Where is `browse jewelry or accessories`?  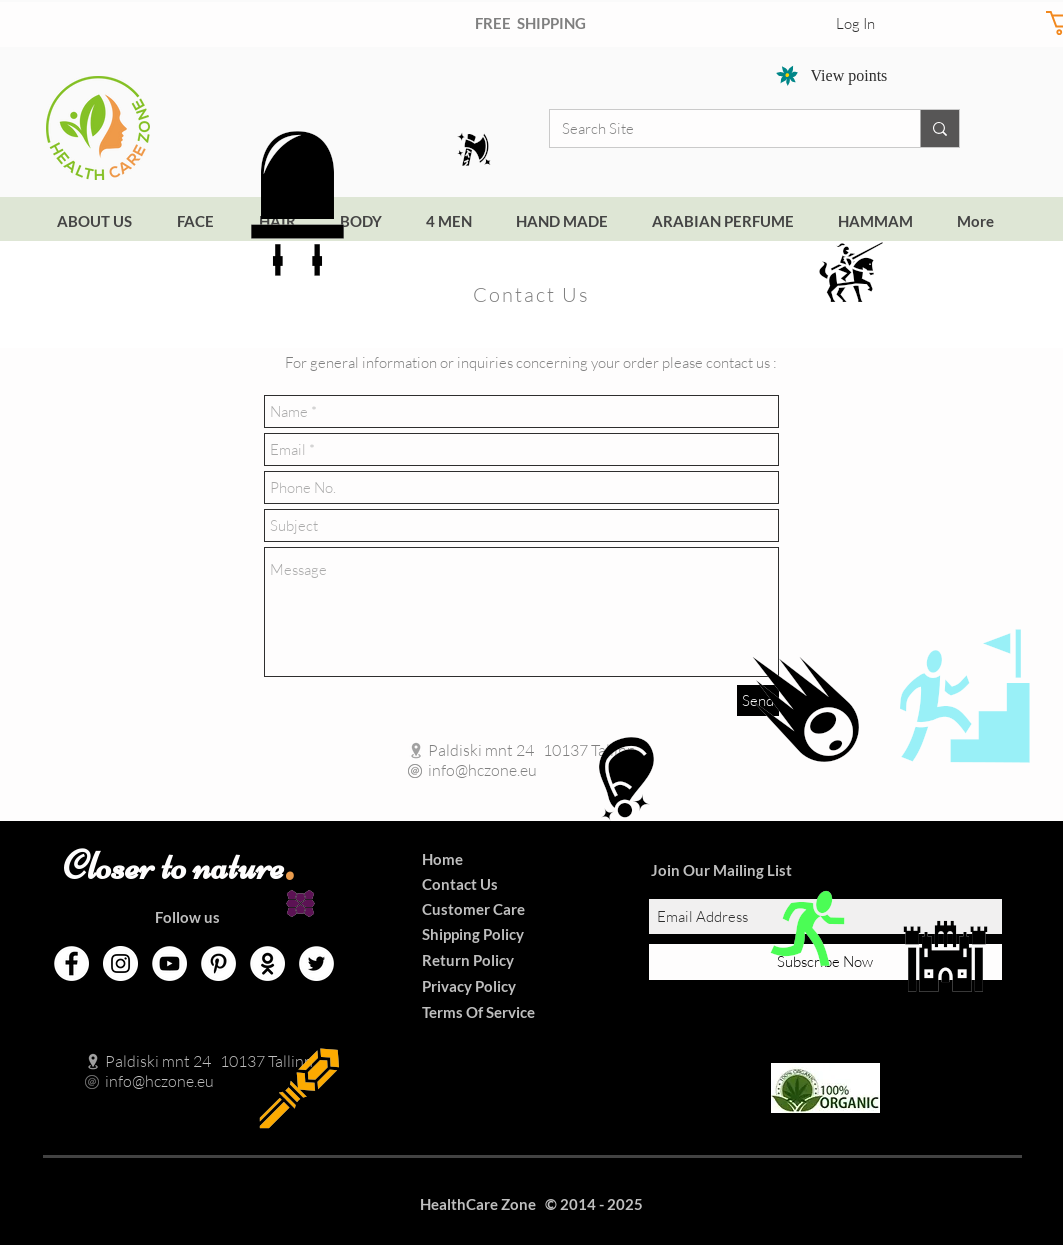
browse jewelry or accessories is located at coordinates (625, 779).